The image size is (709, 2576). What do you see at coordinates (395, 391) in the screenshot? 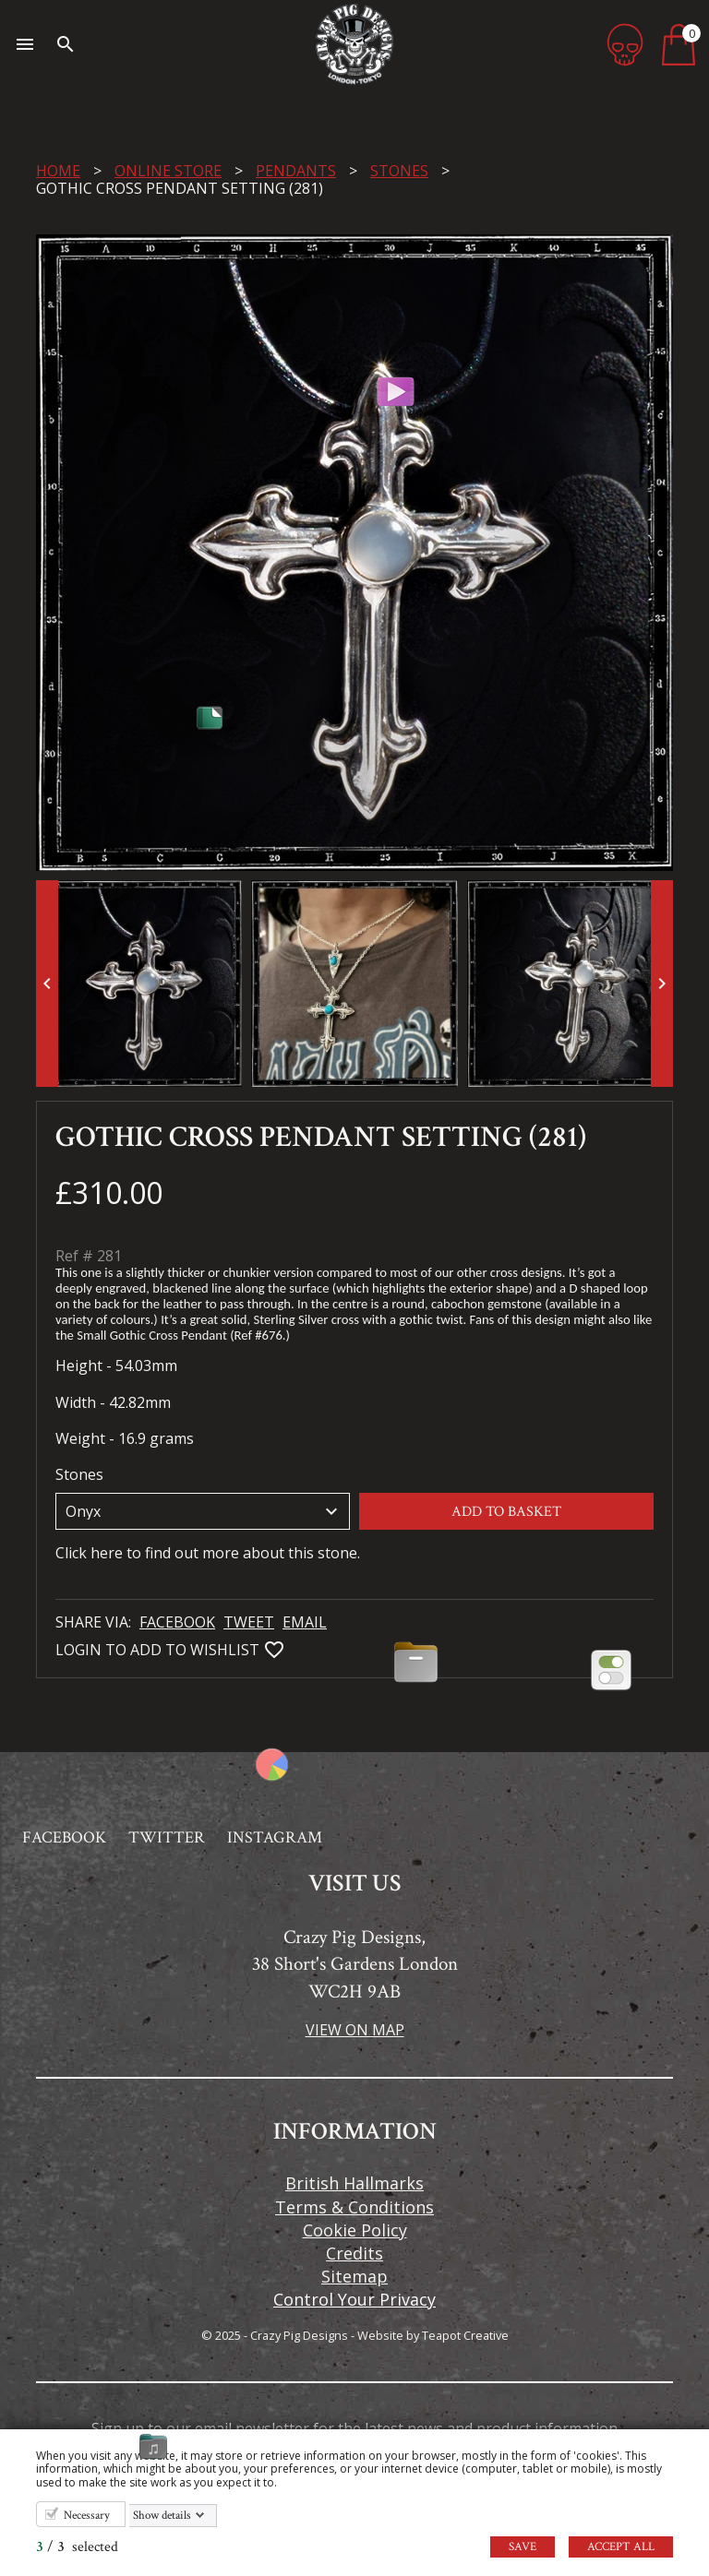
I see `open media player application` at bounding box center [395, 391].